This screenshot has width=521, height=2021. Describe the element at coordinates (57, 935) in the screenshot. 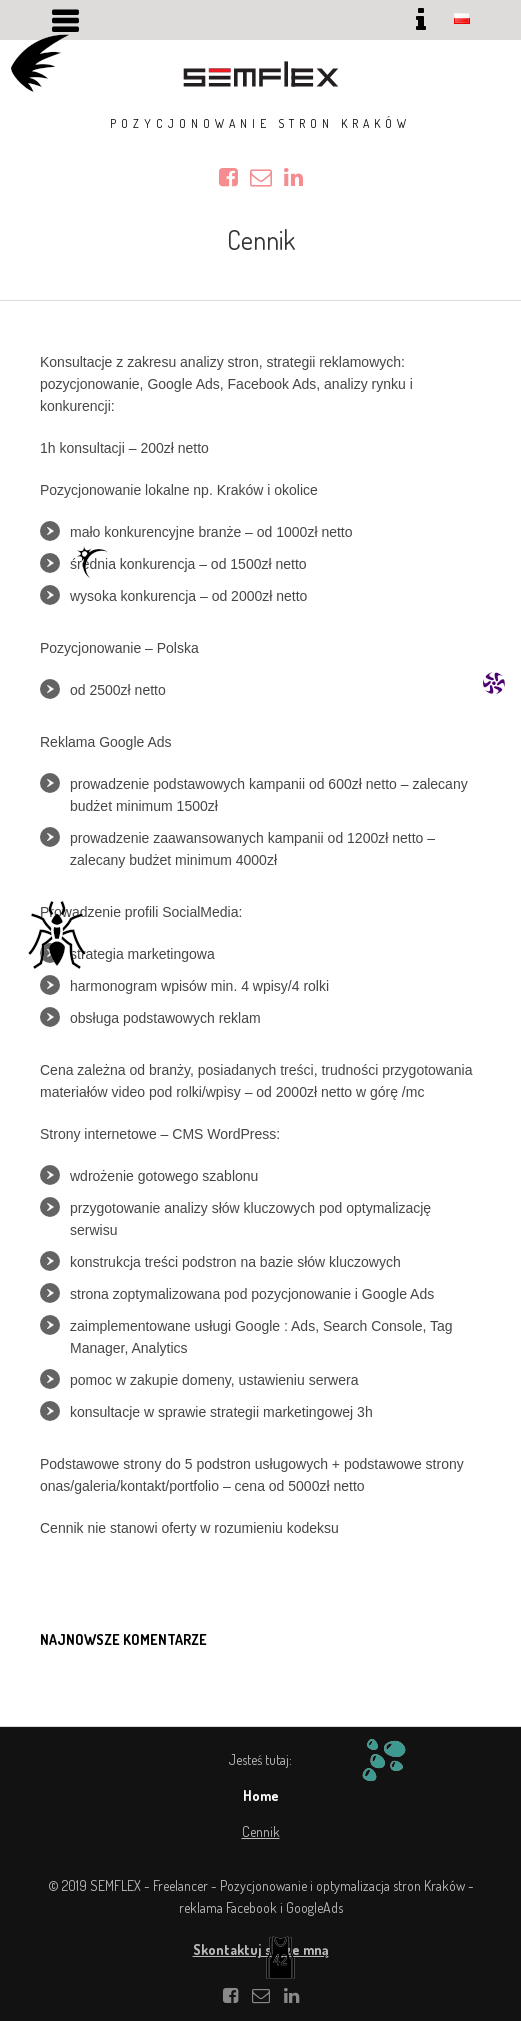

I see `indicates insect or pest-related content` at that location.